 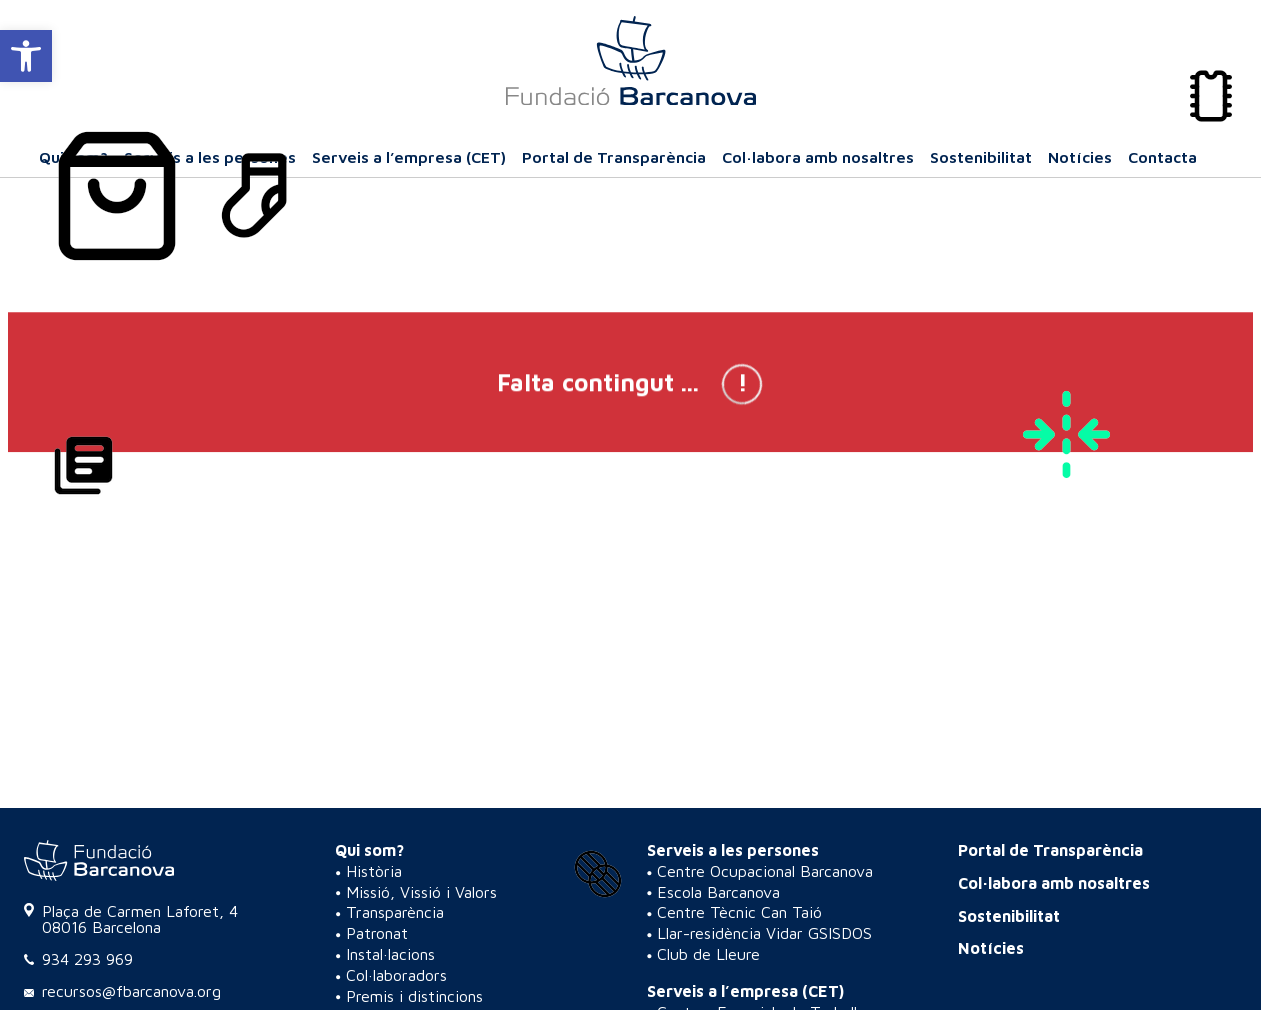 What do you see at coordinates (83, 465) in the screenshot?
I see `access your document library` at bounding box center [83, 465].